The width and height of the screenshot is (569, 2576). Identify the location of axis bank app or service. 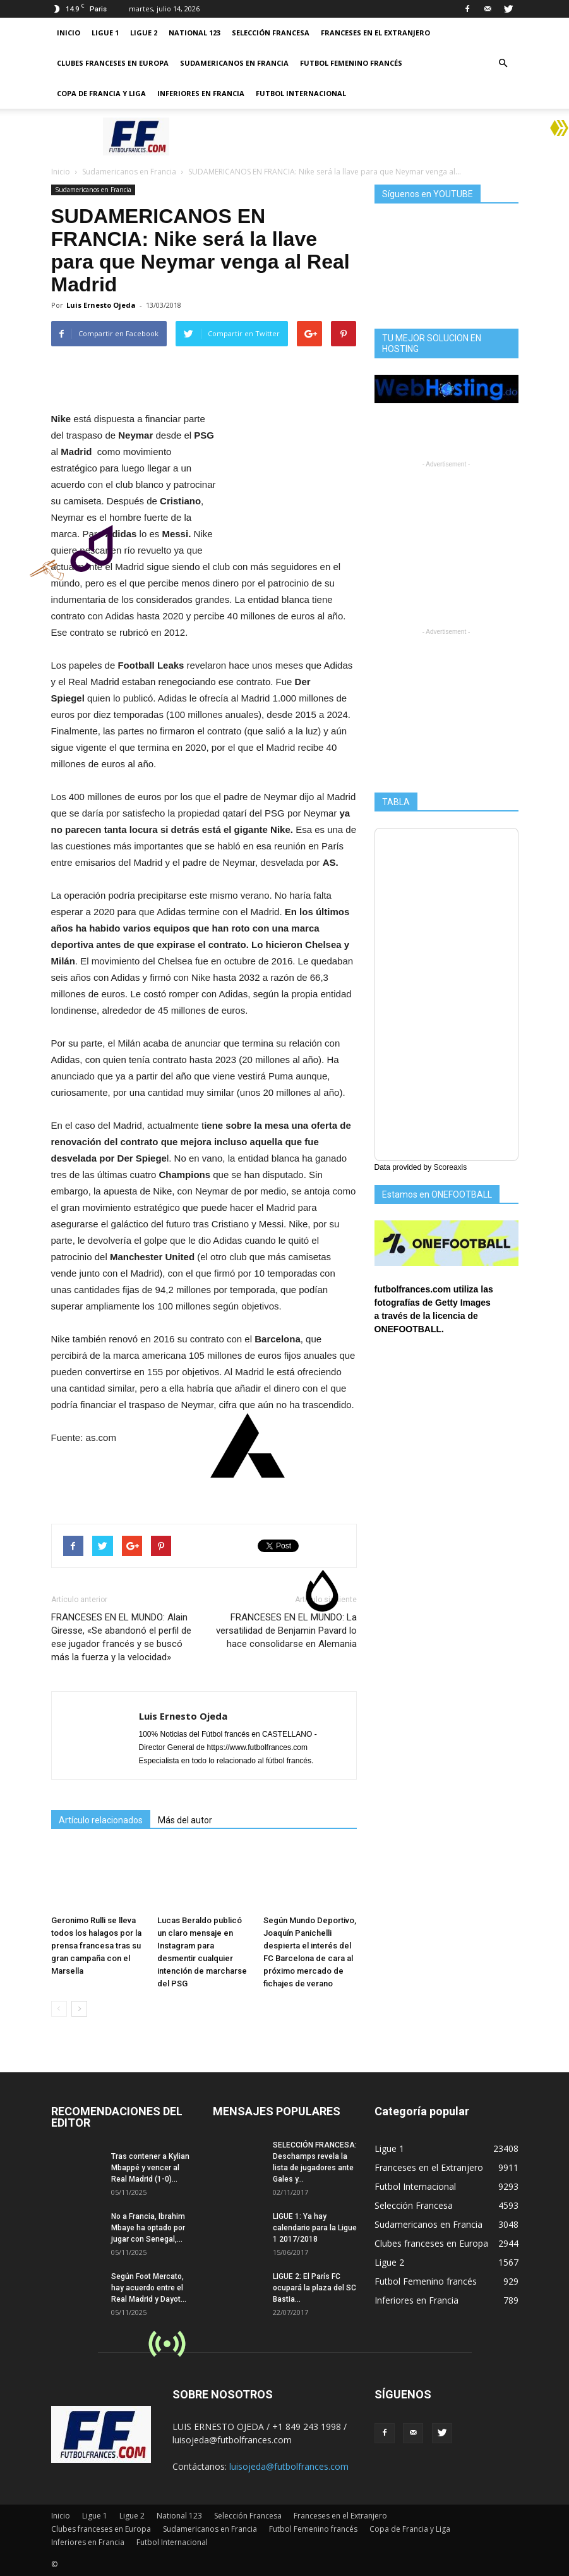
(248, 1445).